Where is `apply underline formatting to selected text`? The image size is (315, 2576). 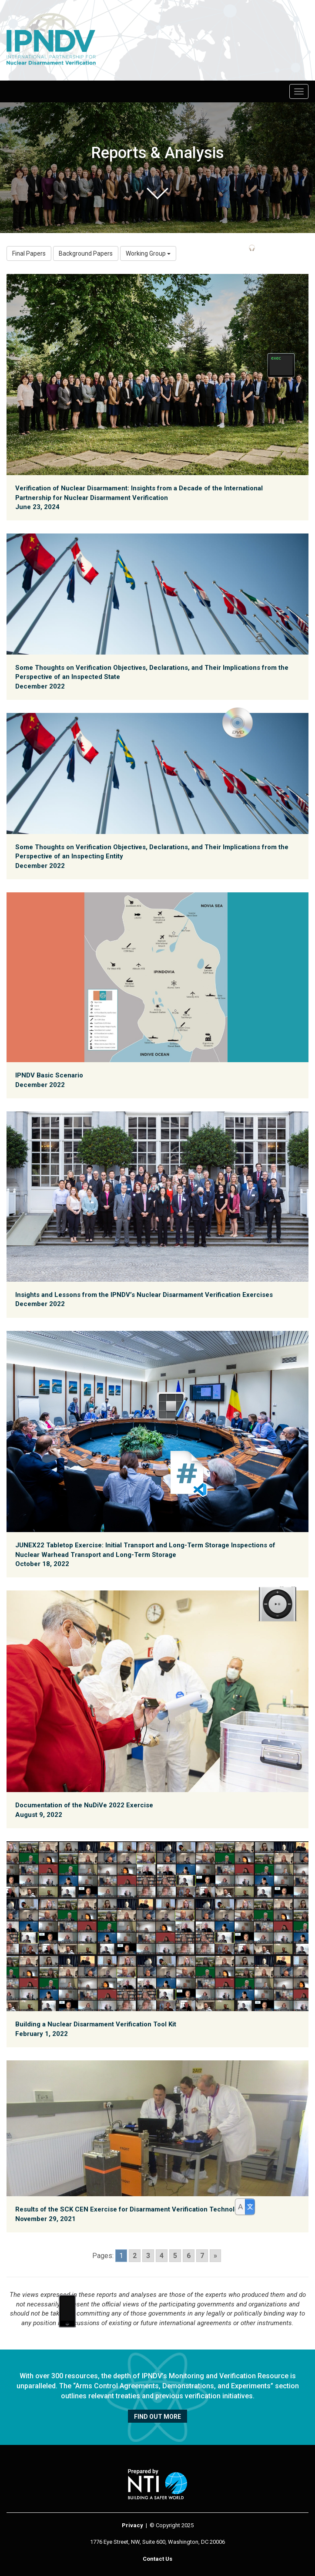
apply underline formatting to selected text is located at coordinates (259, 637).